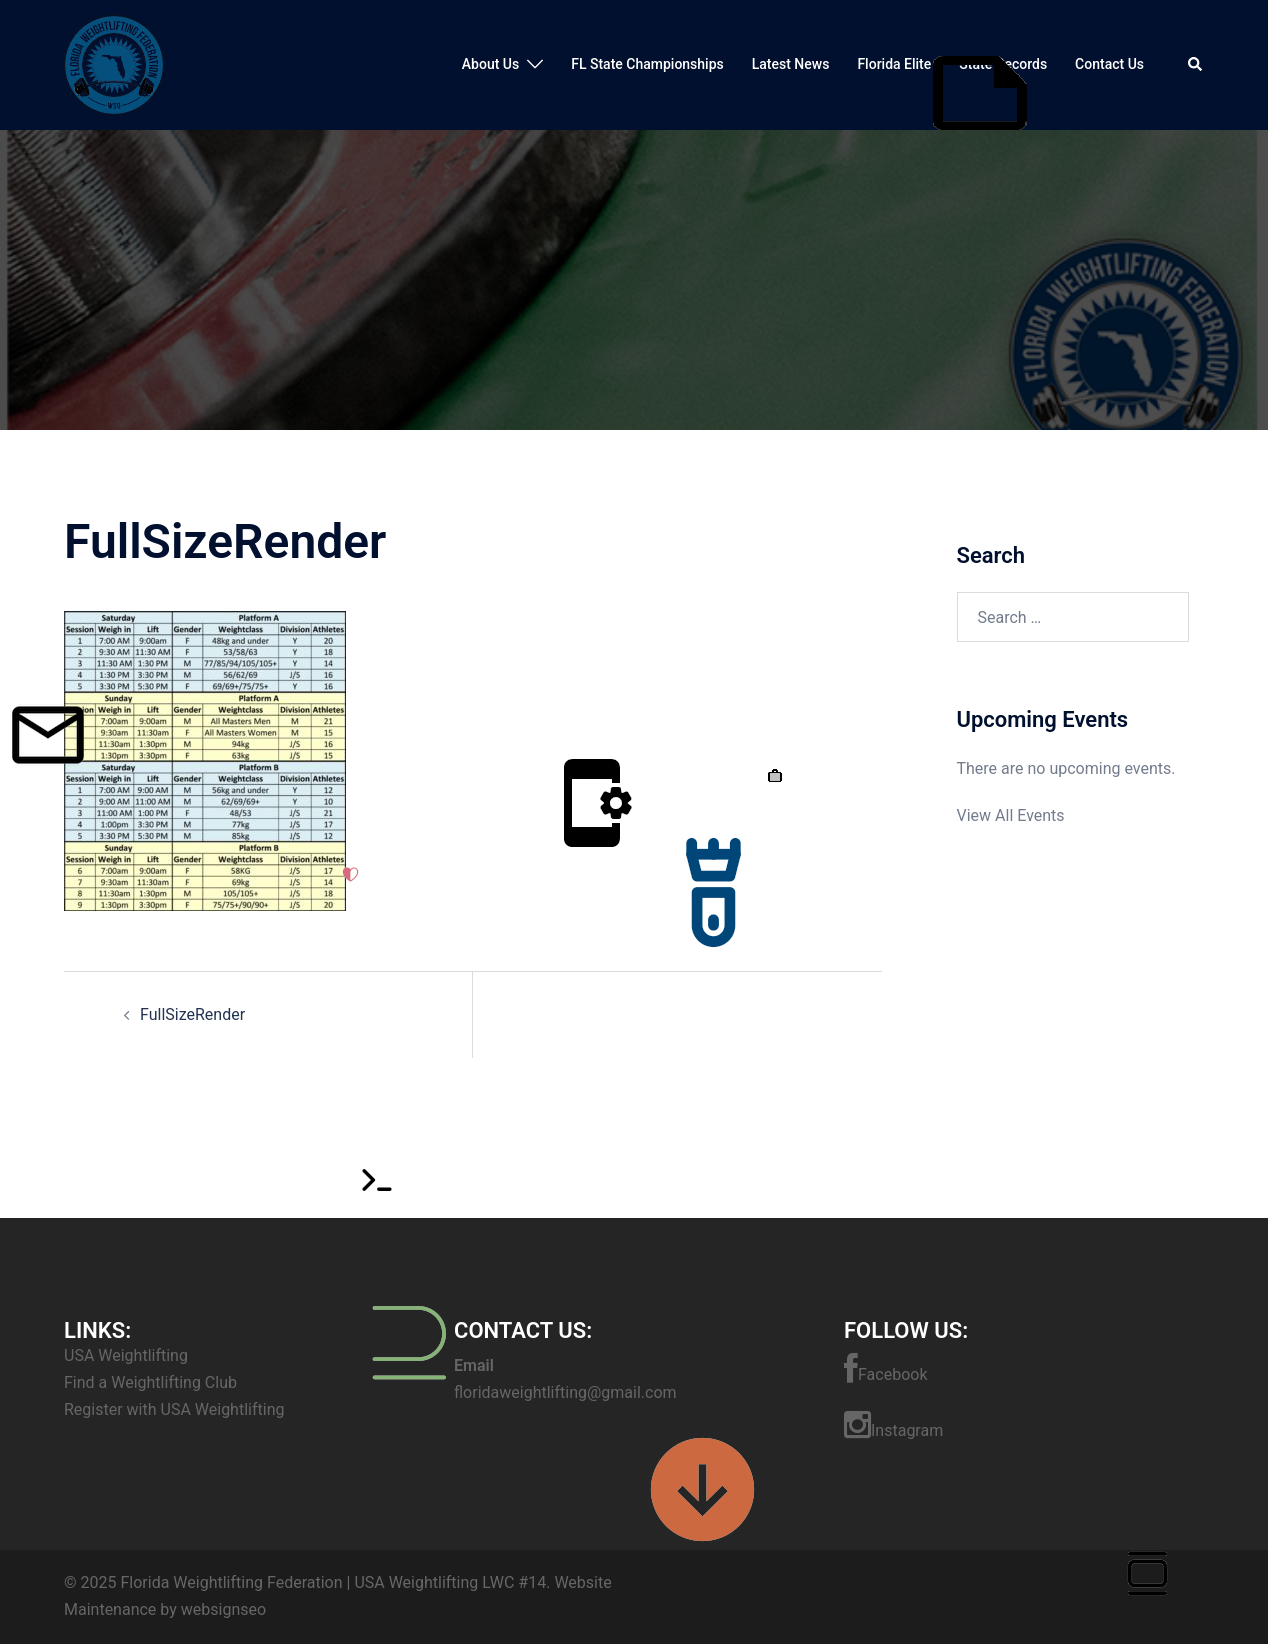 The width and height of the screenshot is (1268, 1644). I want to click on open your email inbox, so click(48, 735).